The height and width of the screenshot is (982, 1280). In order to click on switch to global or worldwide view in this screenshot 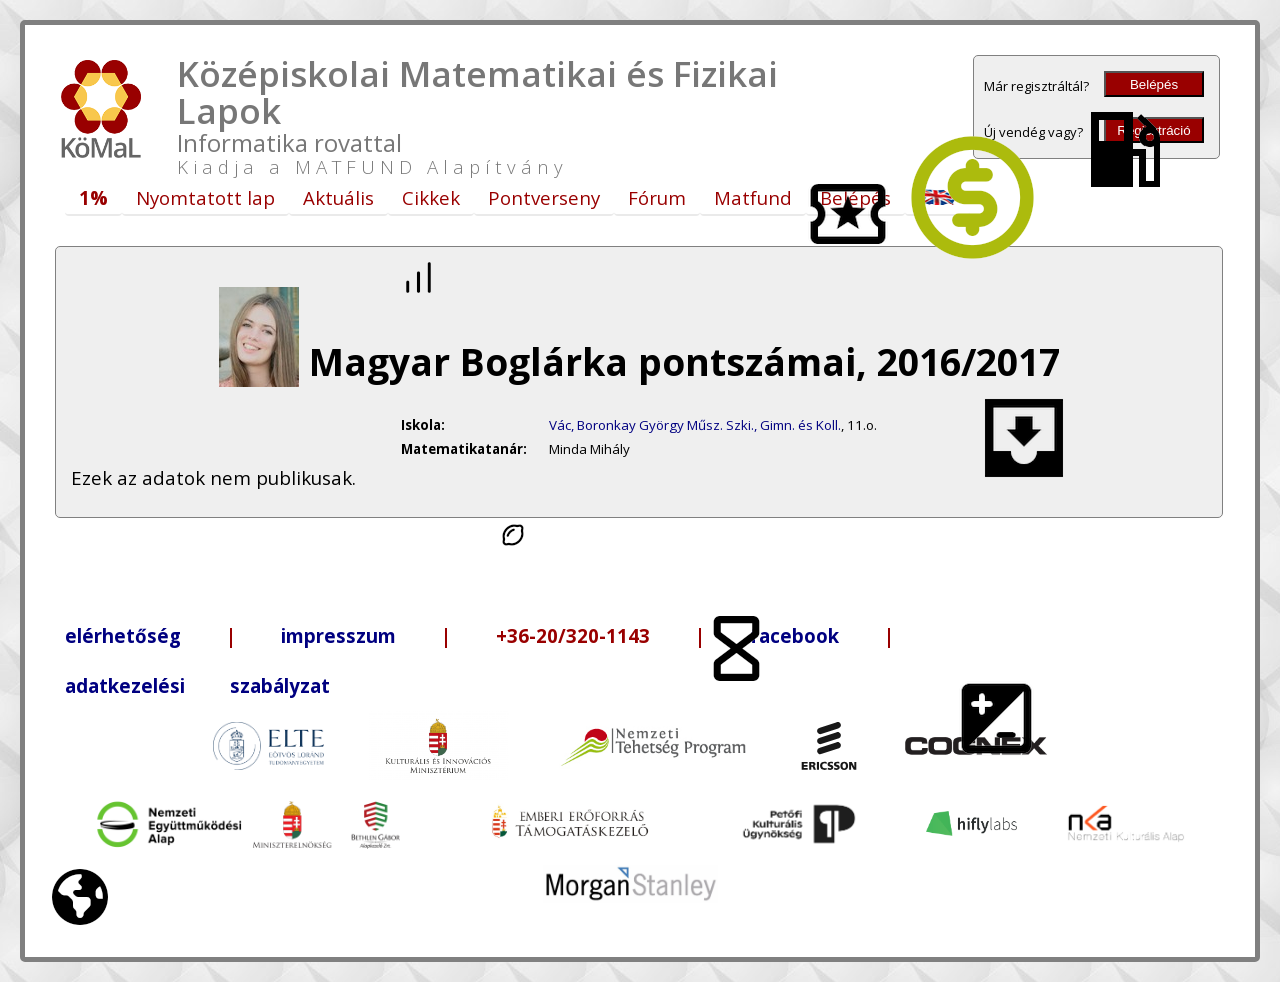, I will do `click(80, 897)`.